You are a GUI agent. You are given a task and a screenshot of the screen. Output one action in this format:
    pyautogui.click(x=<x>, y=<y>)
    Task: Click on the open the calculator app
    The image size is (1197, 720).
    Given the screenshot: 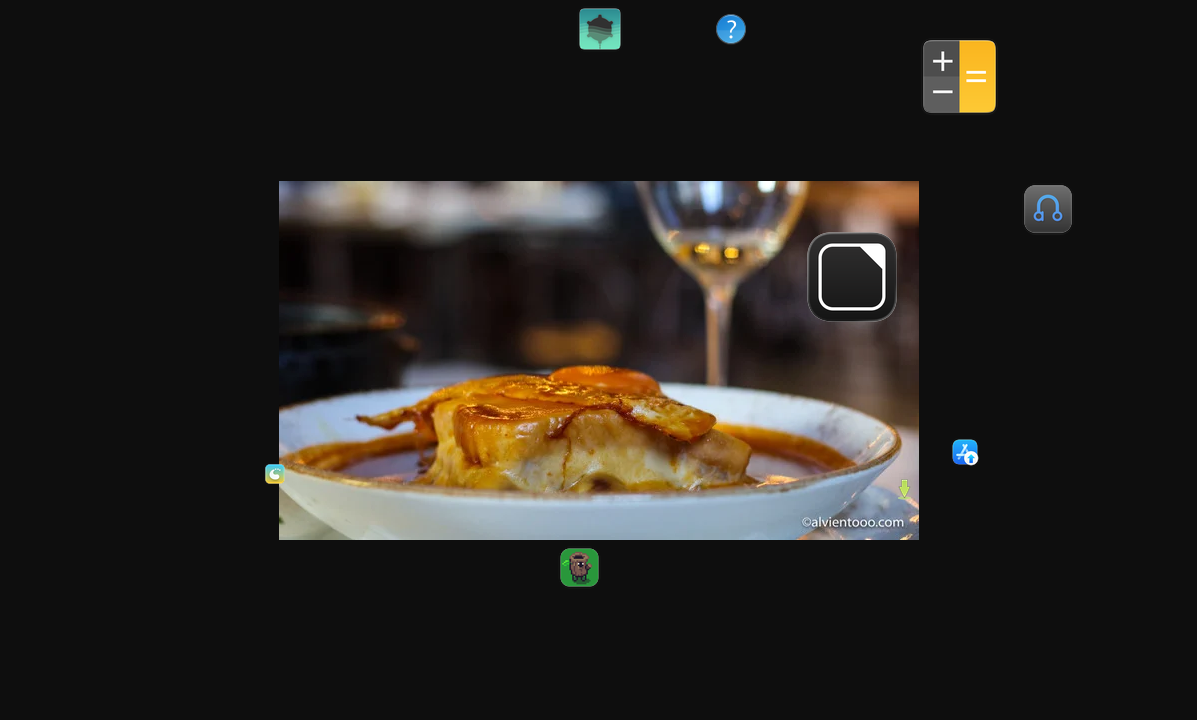 What is the action you would take?
    pyautogui.click(x=959, y=76)
    